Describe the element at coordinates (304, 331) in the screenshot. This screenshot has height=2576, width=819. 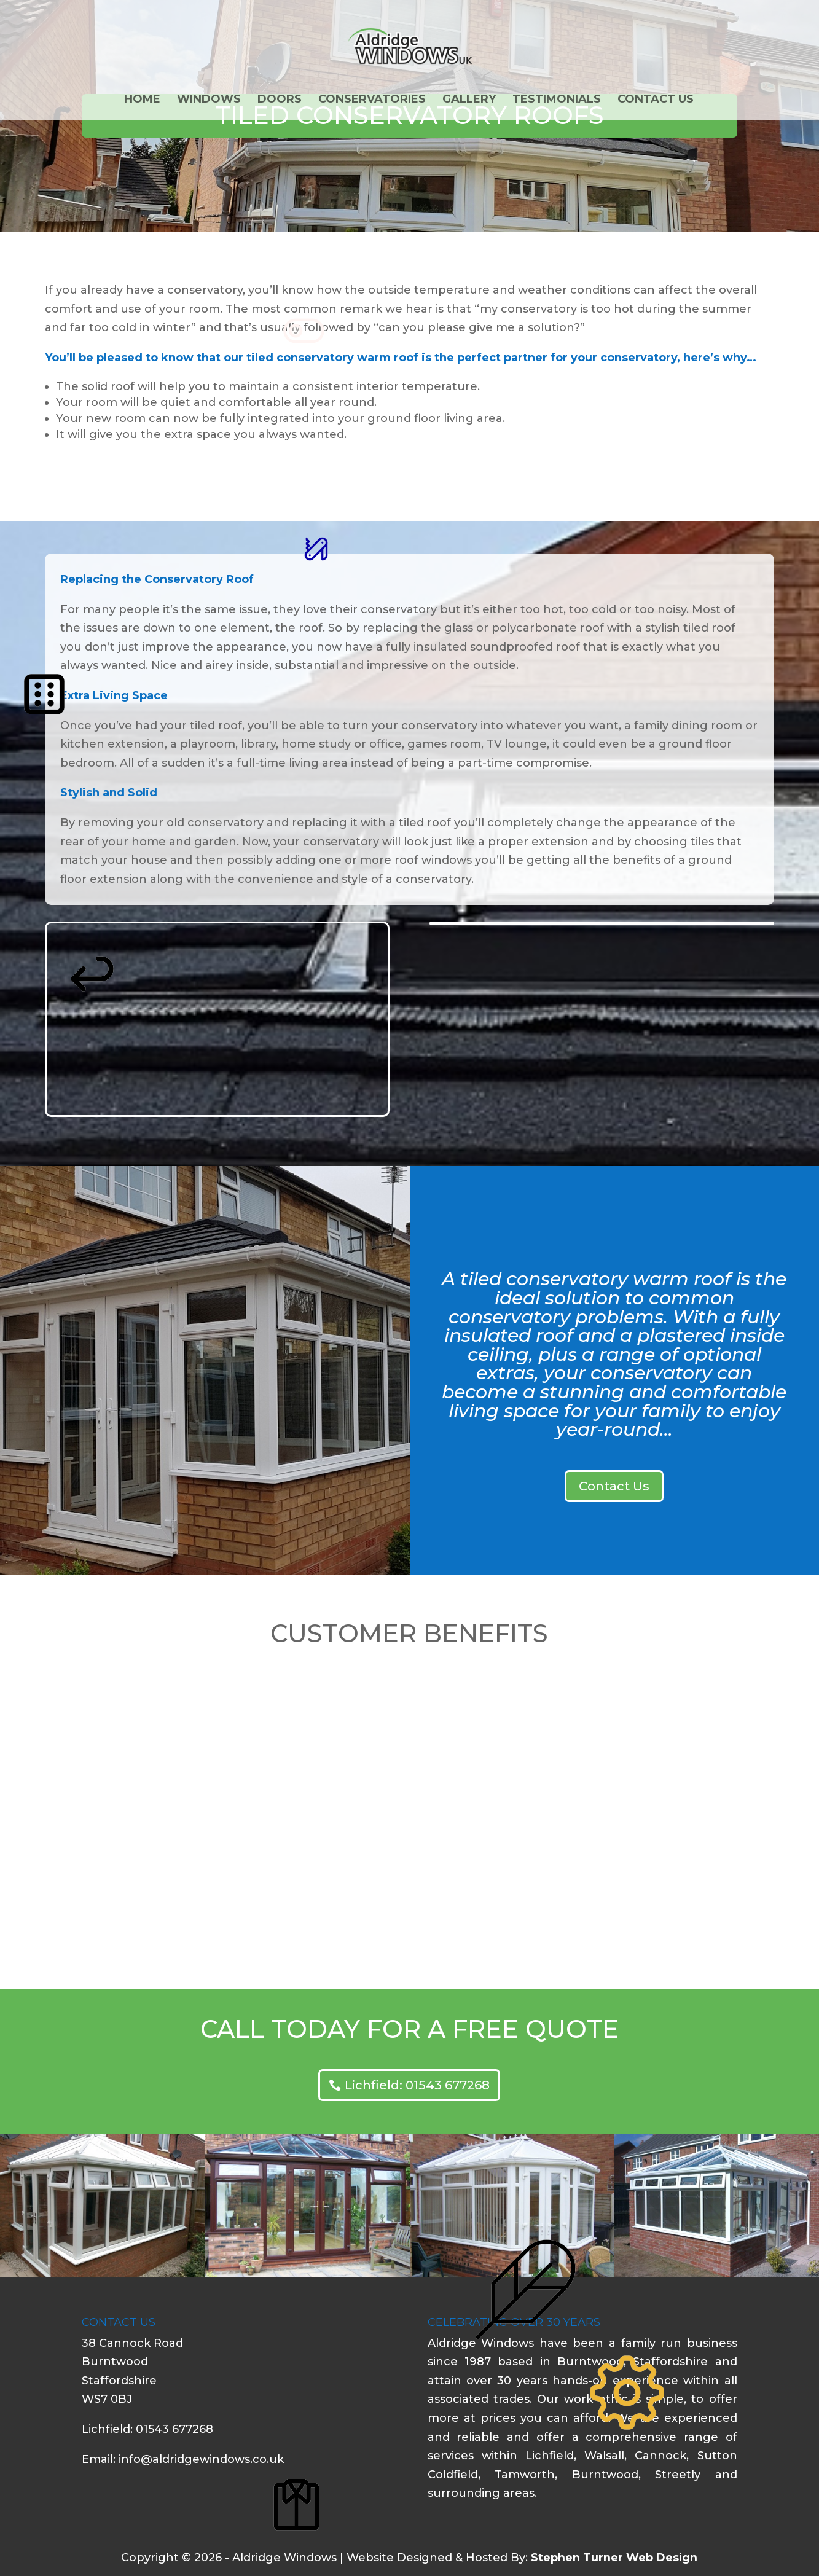
I see `toggle switch in off position` at that location.